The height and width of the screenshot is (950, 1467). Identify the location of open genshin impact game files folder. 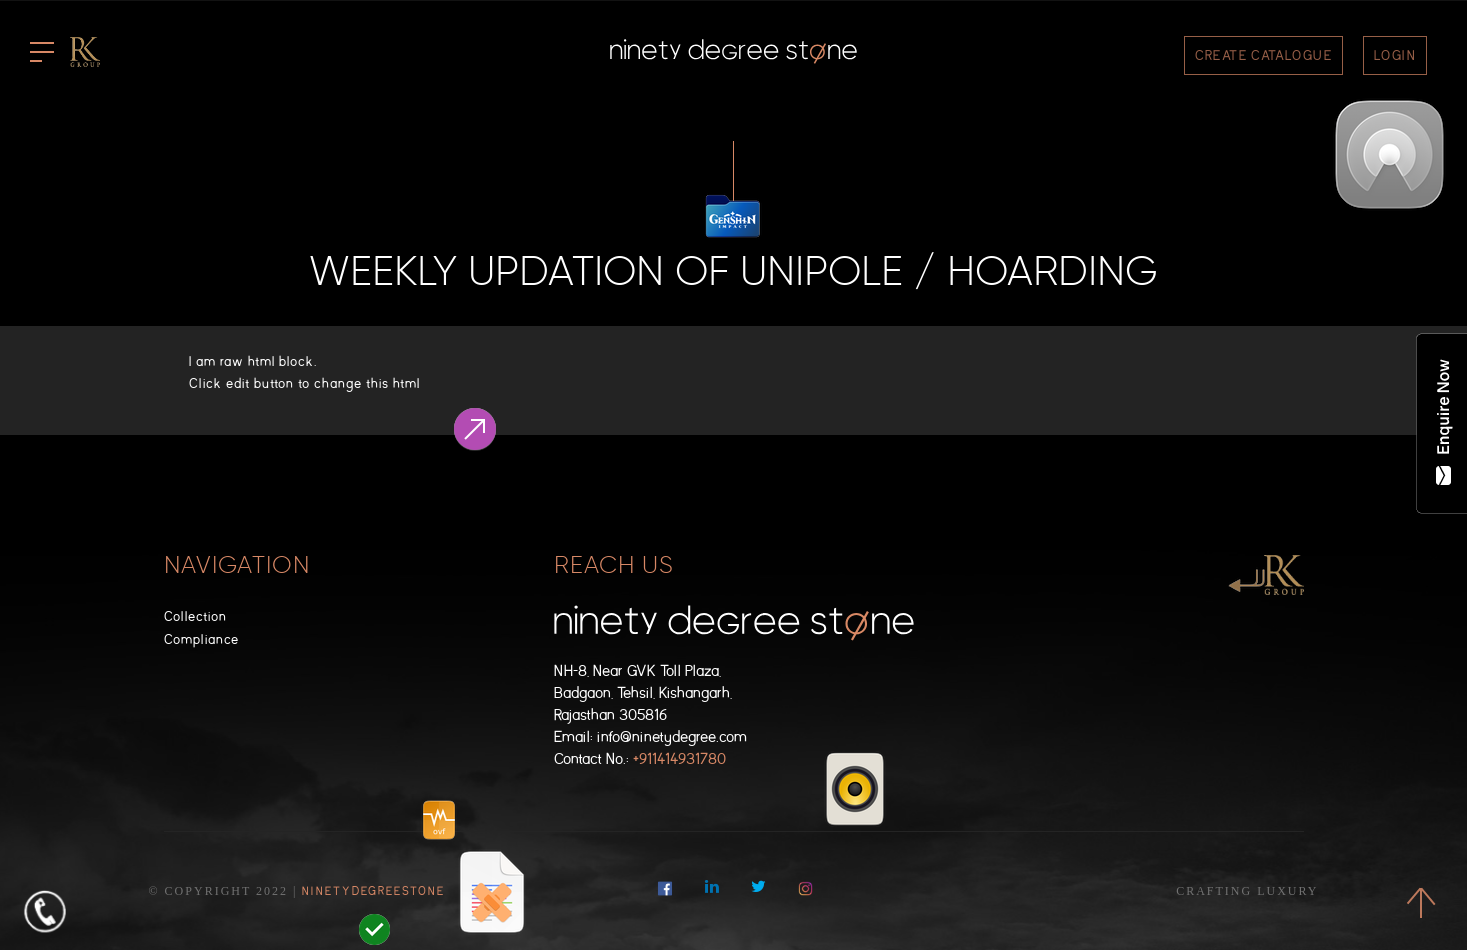
(732, 217).